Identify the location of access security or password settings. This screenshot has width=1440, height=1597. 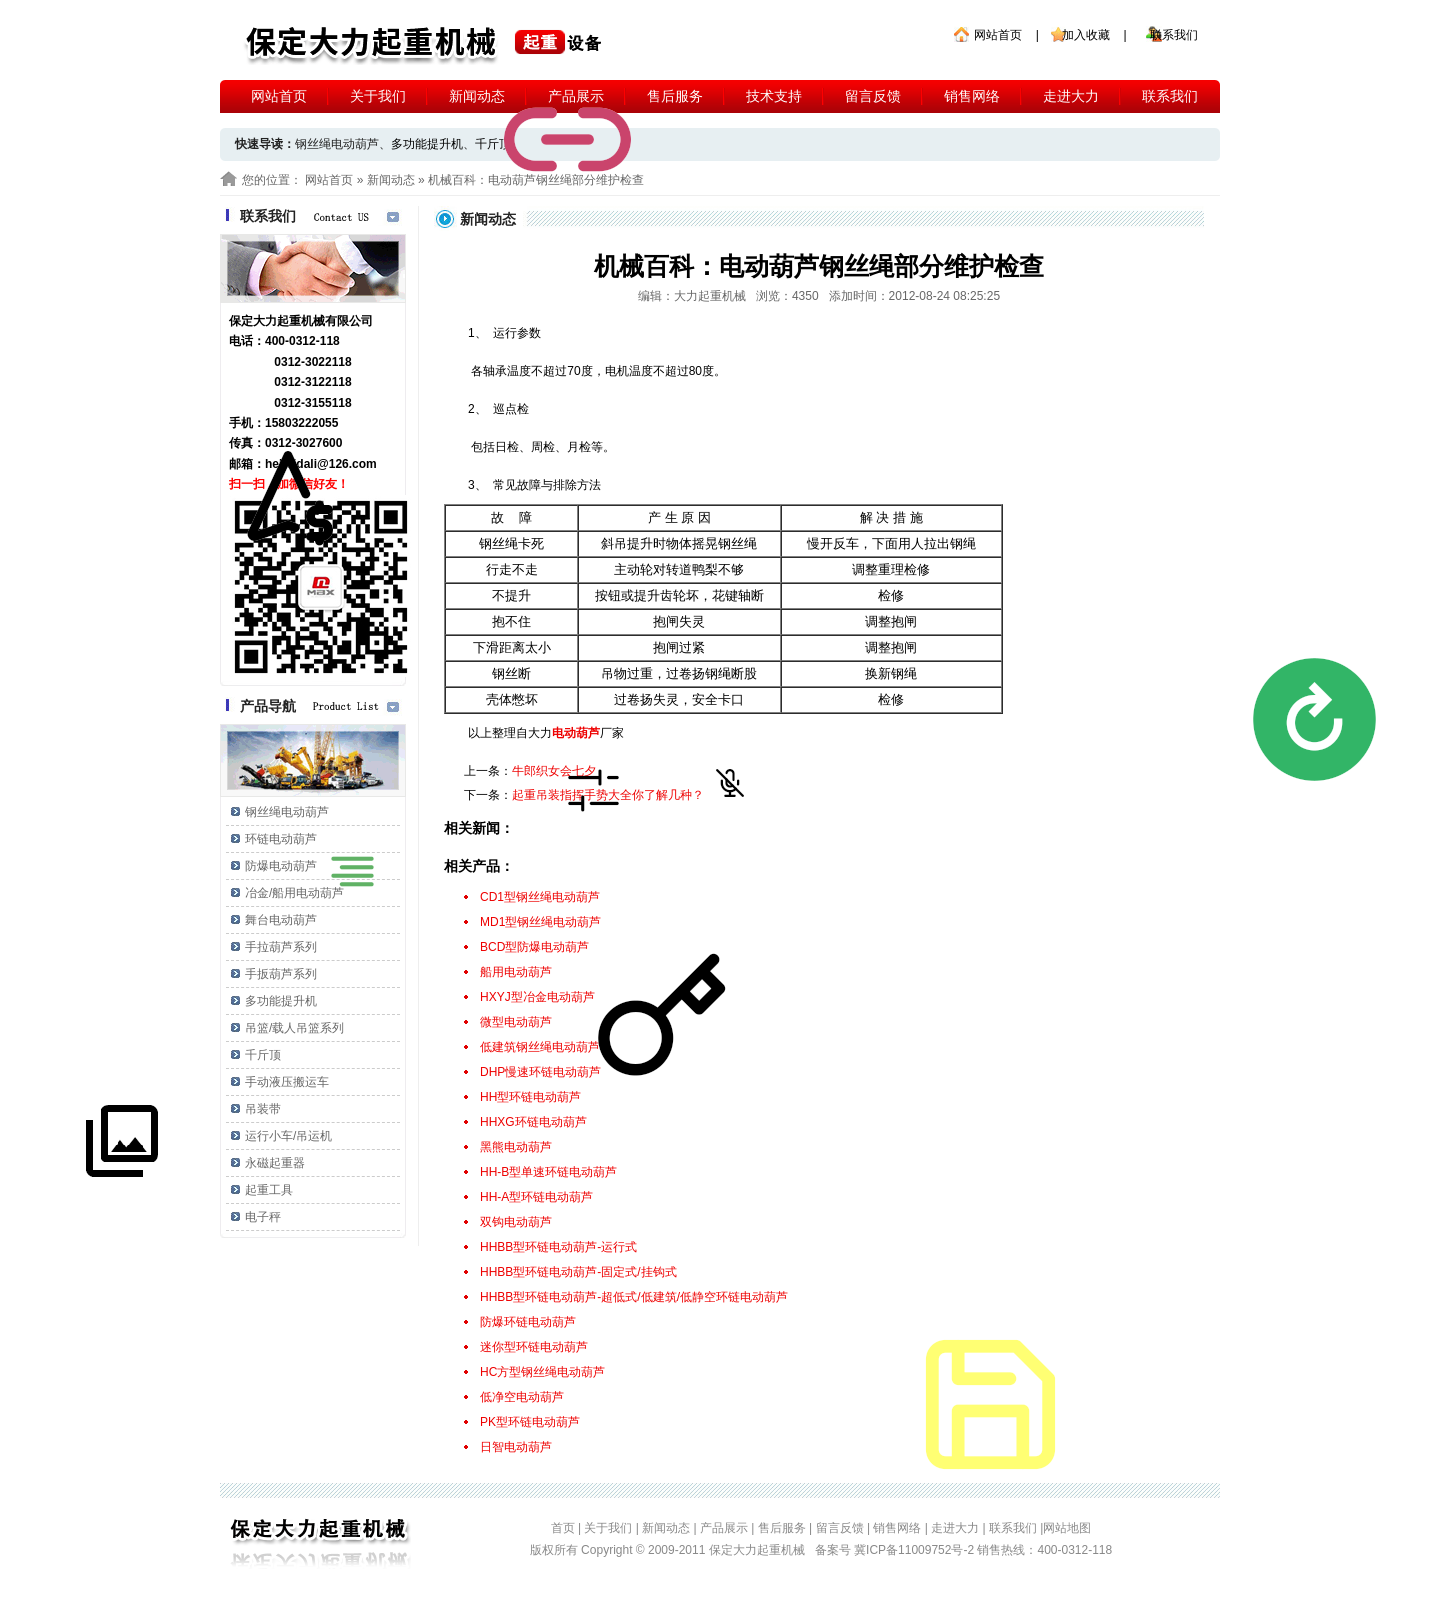
(661, 1017).